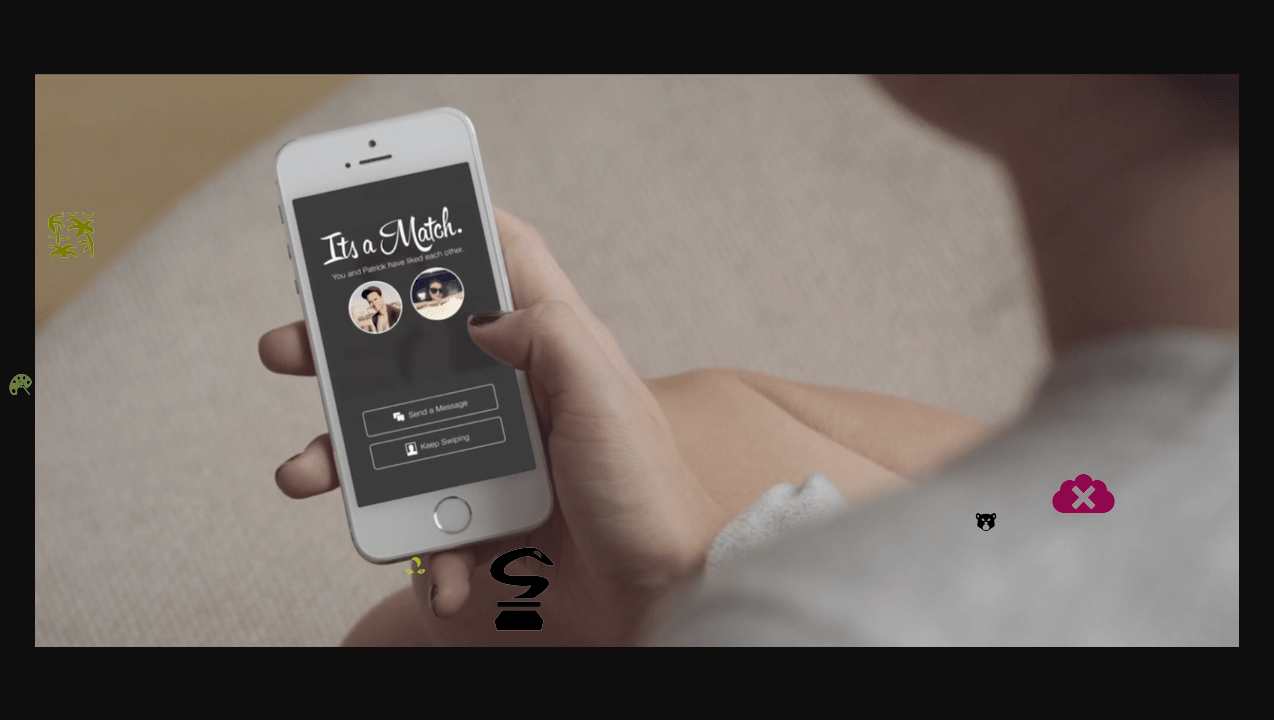 The height and width of the screenshot is (720, 1274). Describe the element at coordinates (1083, 493) in the screenshot. I see `indicates a toxic or hazardous area in gameplay` at that location.